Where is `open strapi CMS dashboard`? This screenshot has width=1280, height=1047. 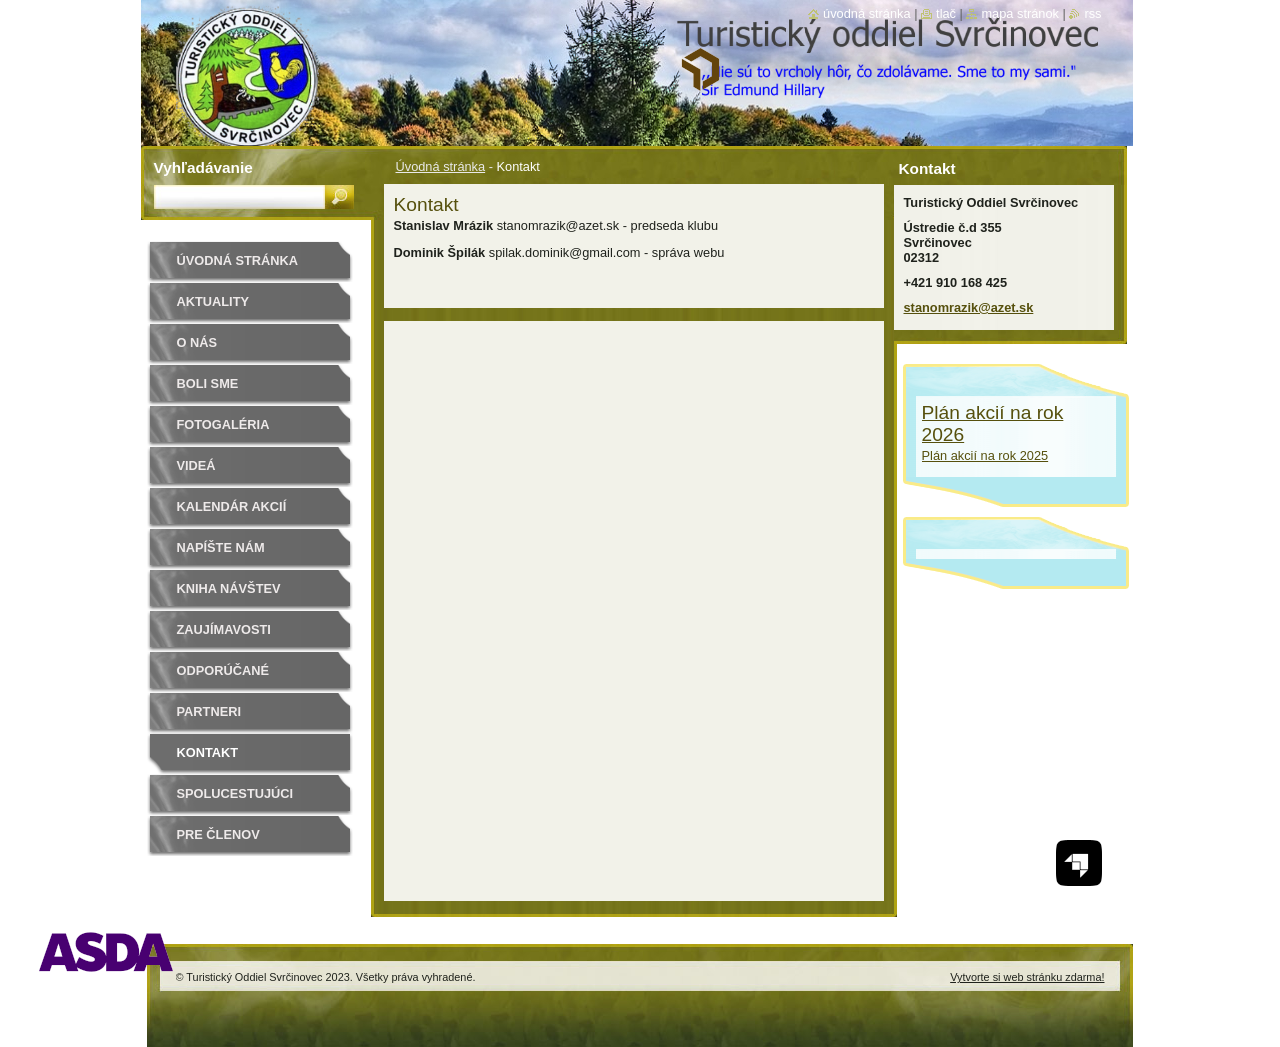
open strapi CMS dashboard is located at coordinates (1079, 863).